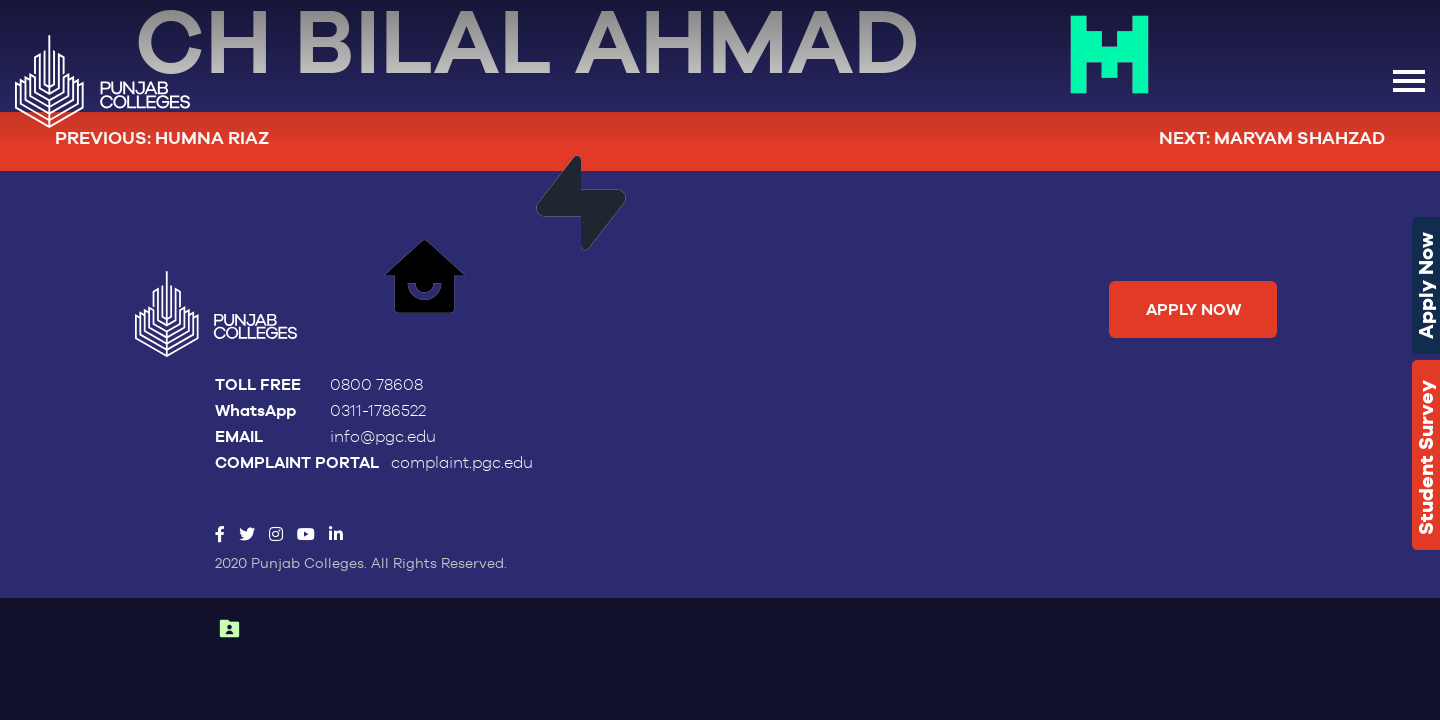 The height and width of the screenshot is (720, 1440). Describe the element at coordinates (1109, 54) in the screenshot. I see `open mixtral AI model settings` at that location.